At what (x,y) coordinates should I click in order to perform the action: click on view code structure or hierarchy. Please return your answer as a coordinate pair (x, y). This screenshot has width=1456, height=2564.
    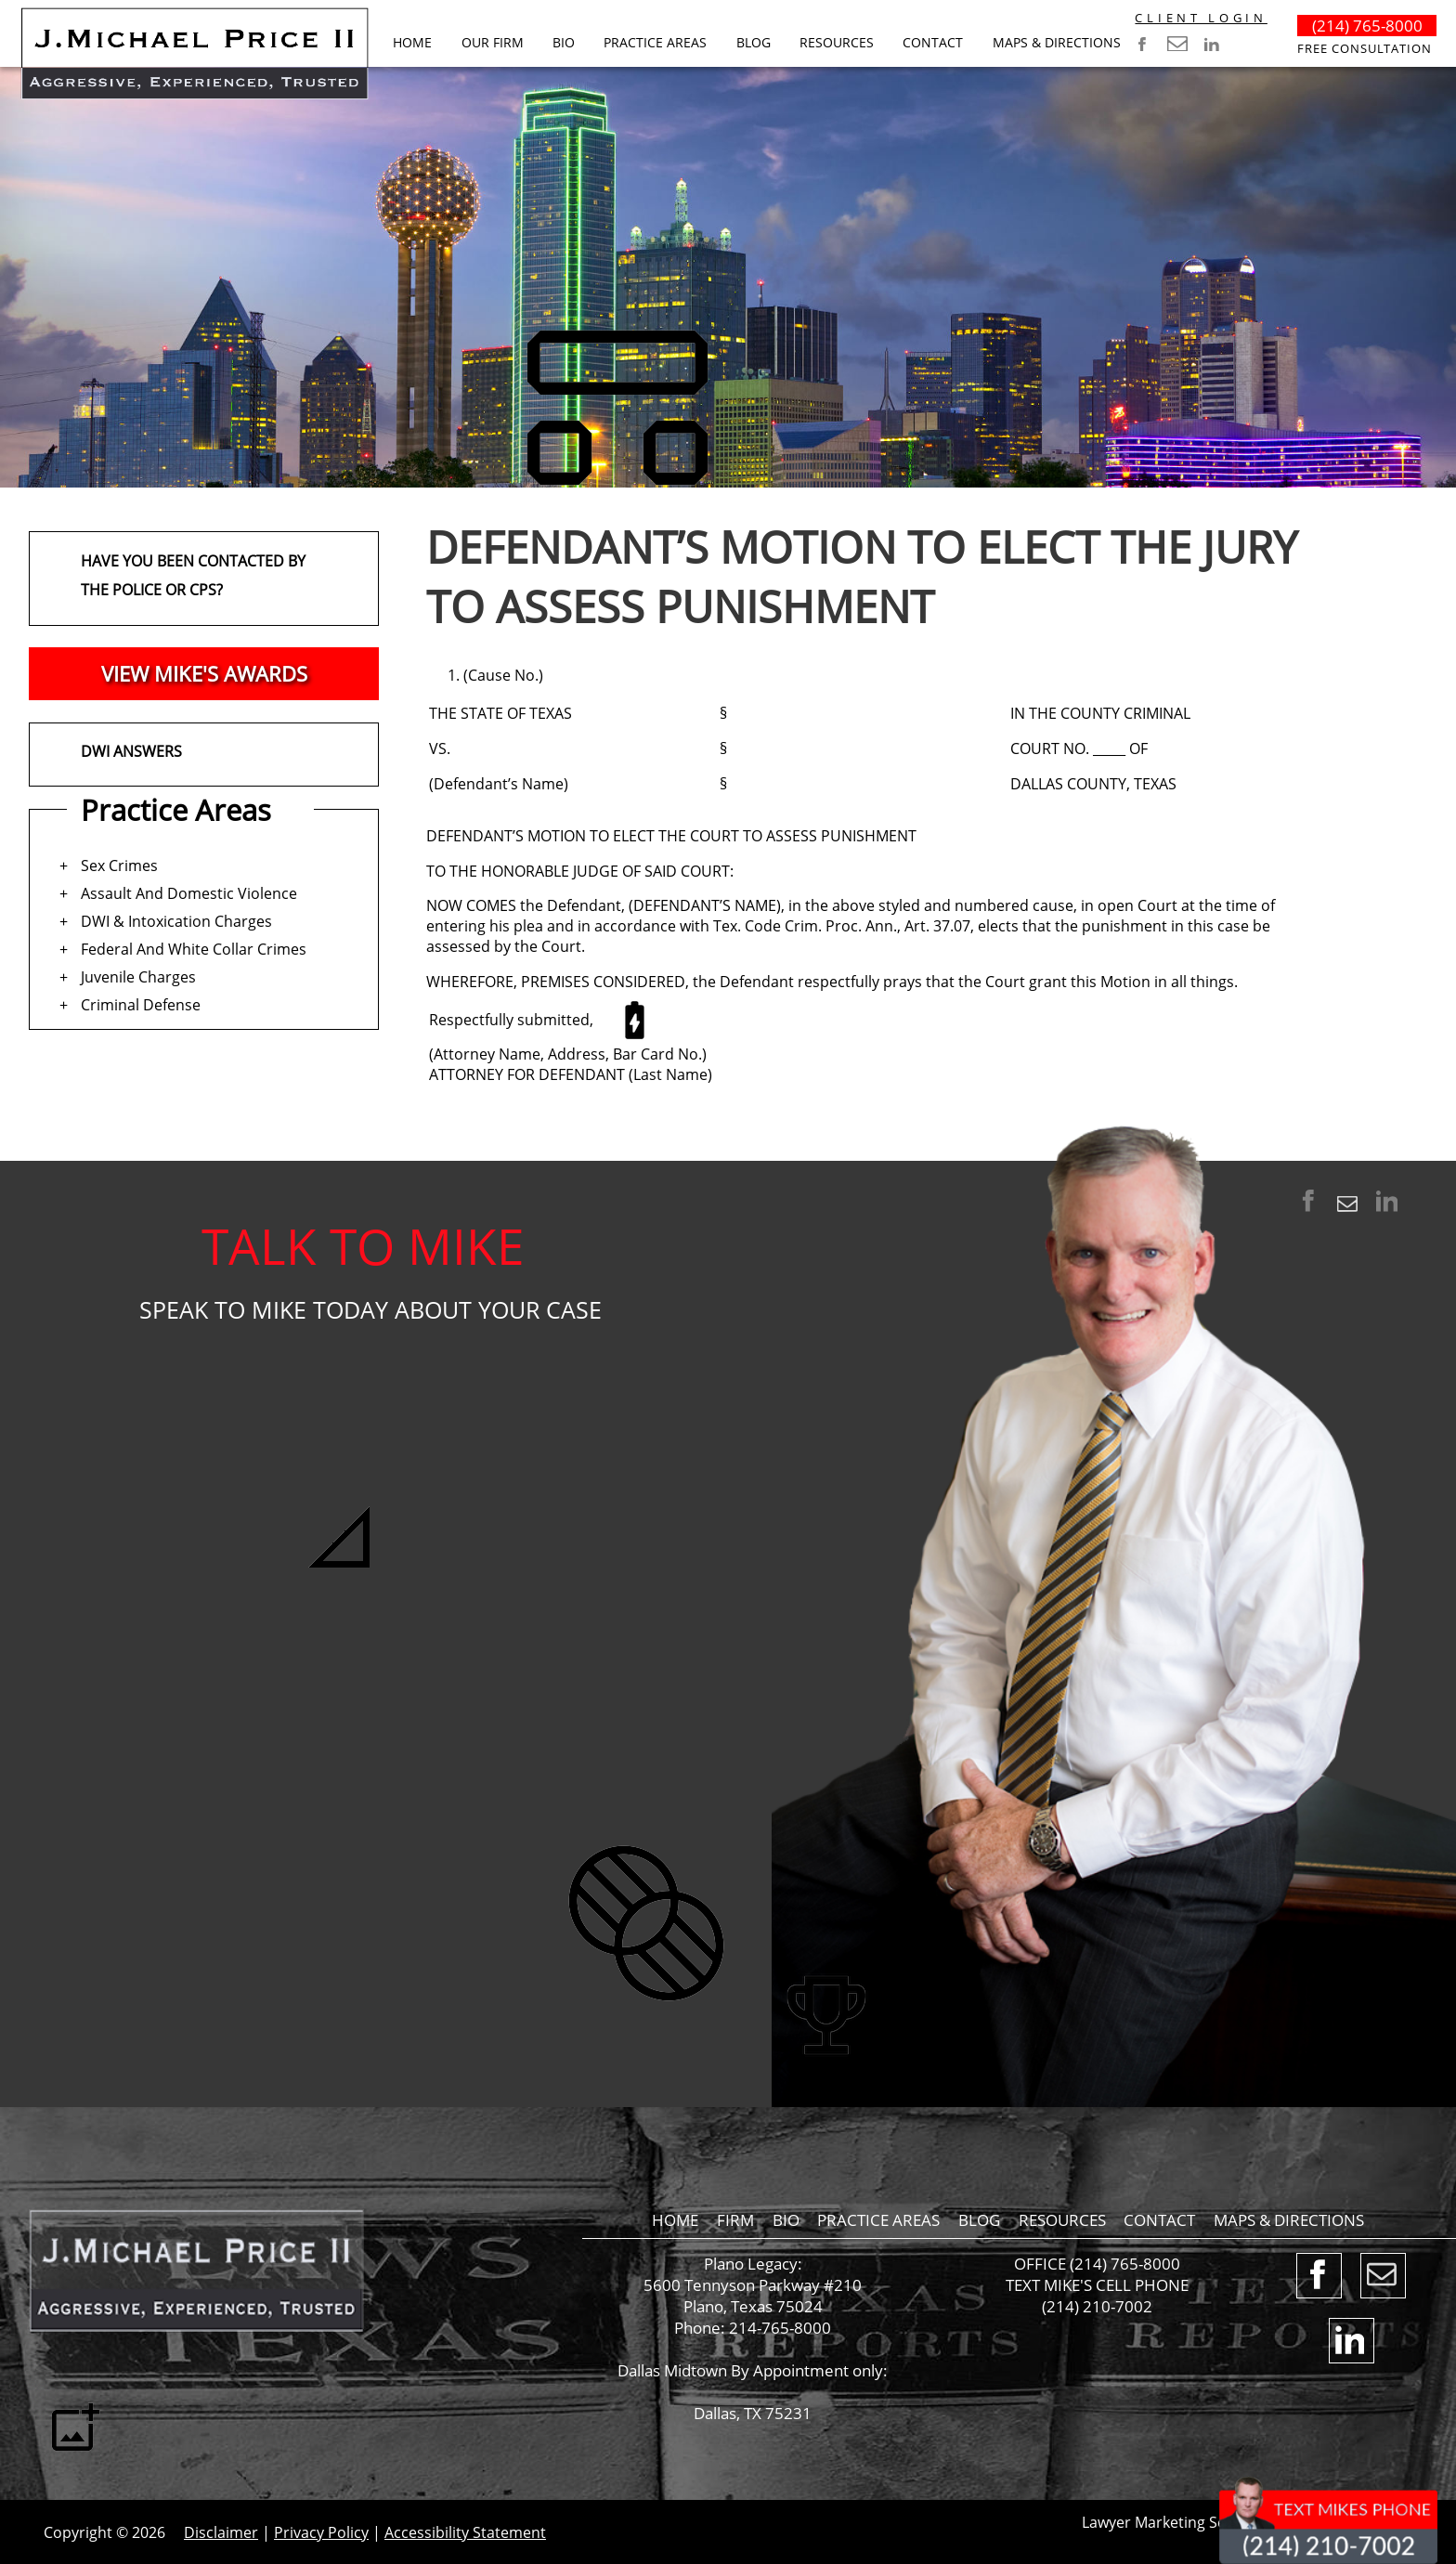
    Looking at the image, I should click on (618, 408).